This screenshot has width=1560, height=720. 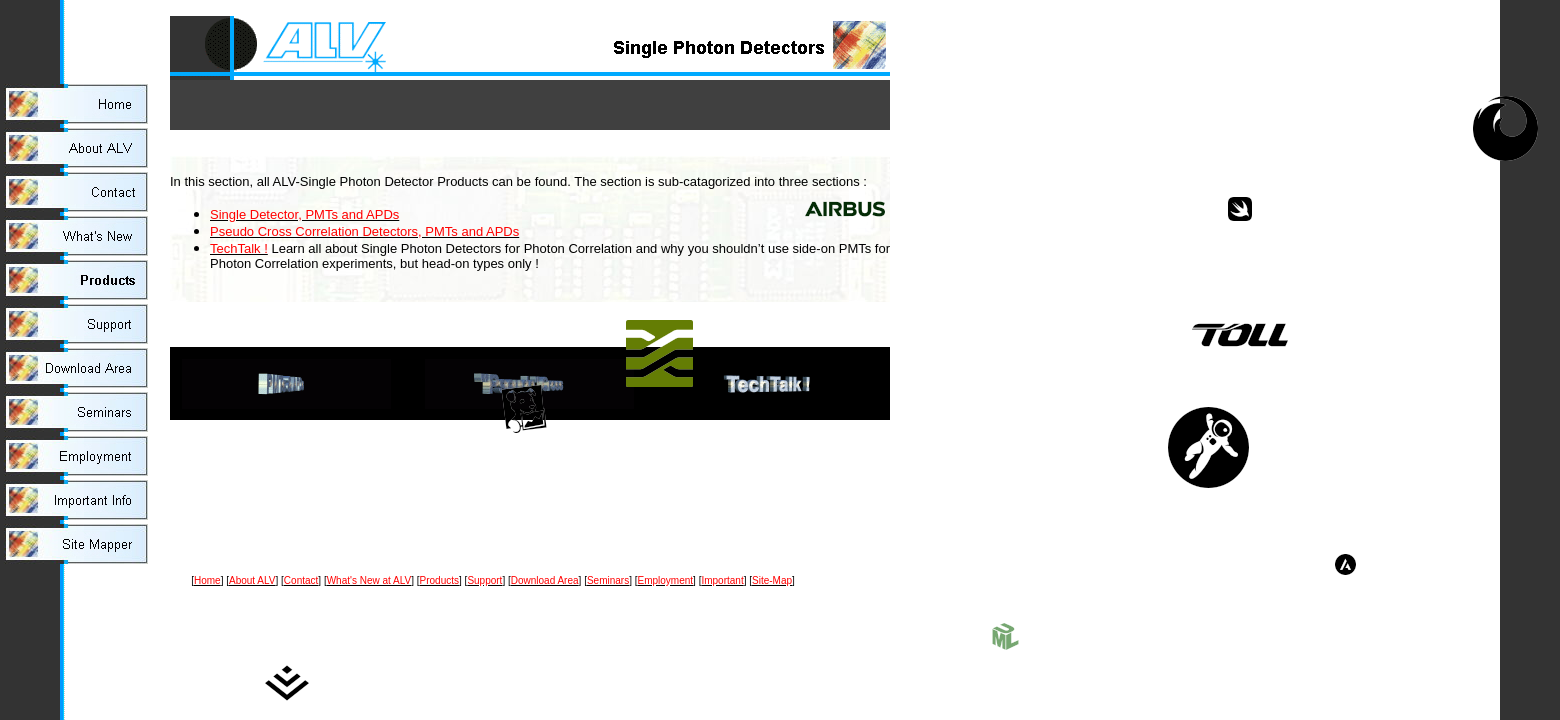 I want to click on open the Grav CMS website or application, so click(x=1208, y=447).